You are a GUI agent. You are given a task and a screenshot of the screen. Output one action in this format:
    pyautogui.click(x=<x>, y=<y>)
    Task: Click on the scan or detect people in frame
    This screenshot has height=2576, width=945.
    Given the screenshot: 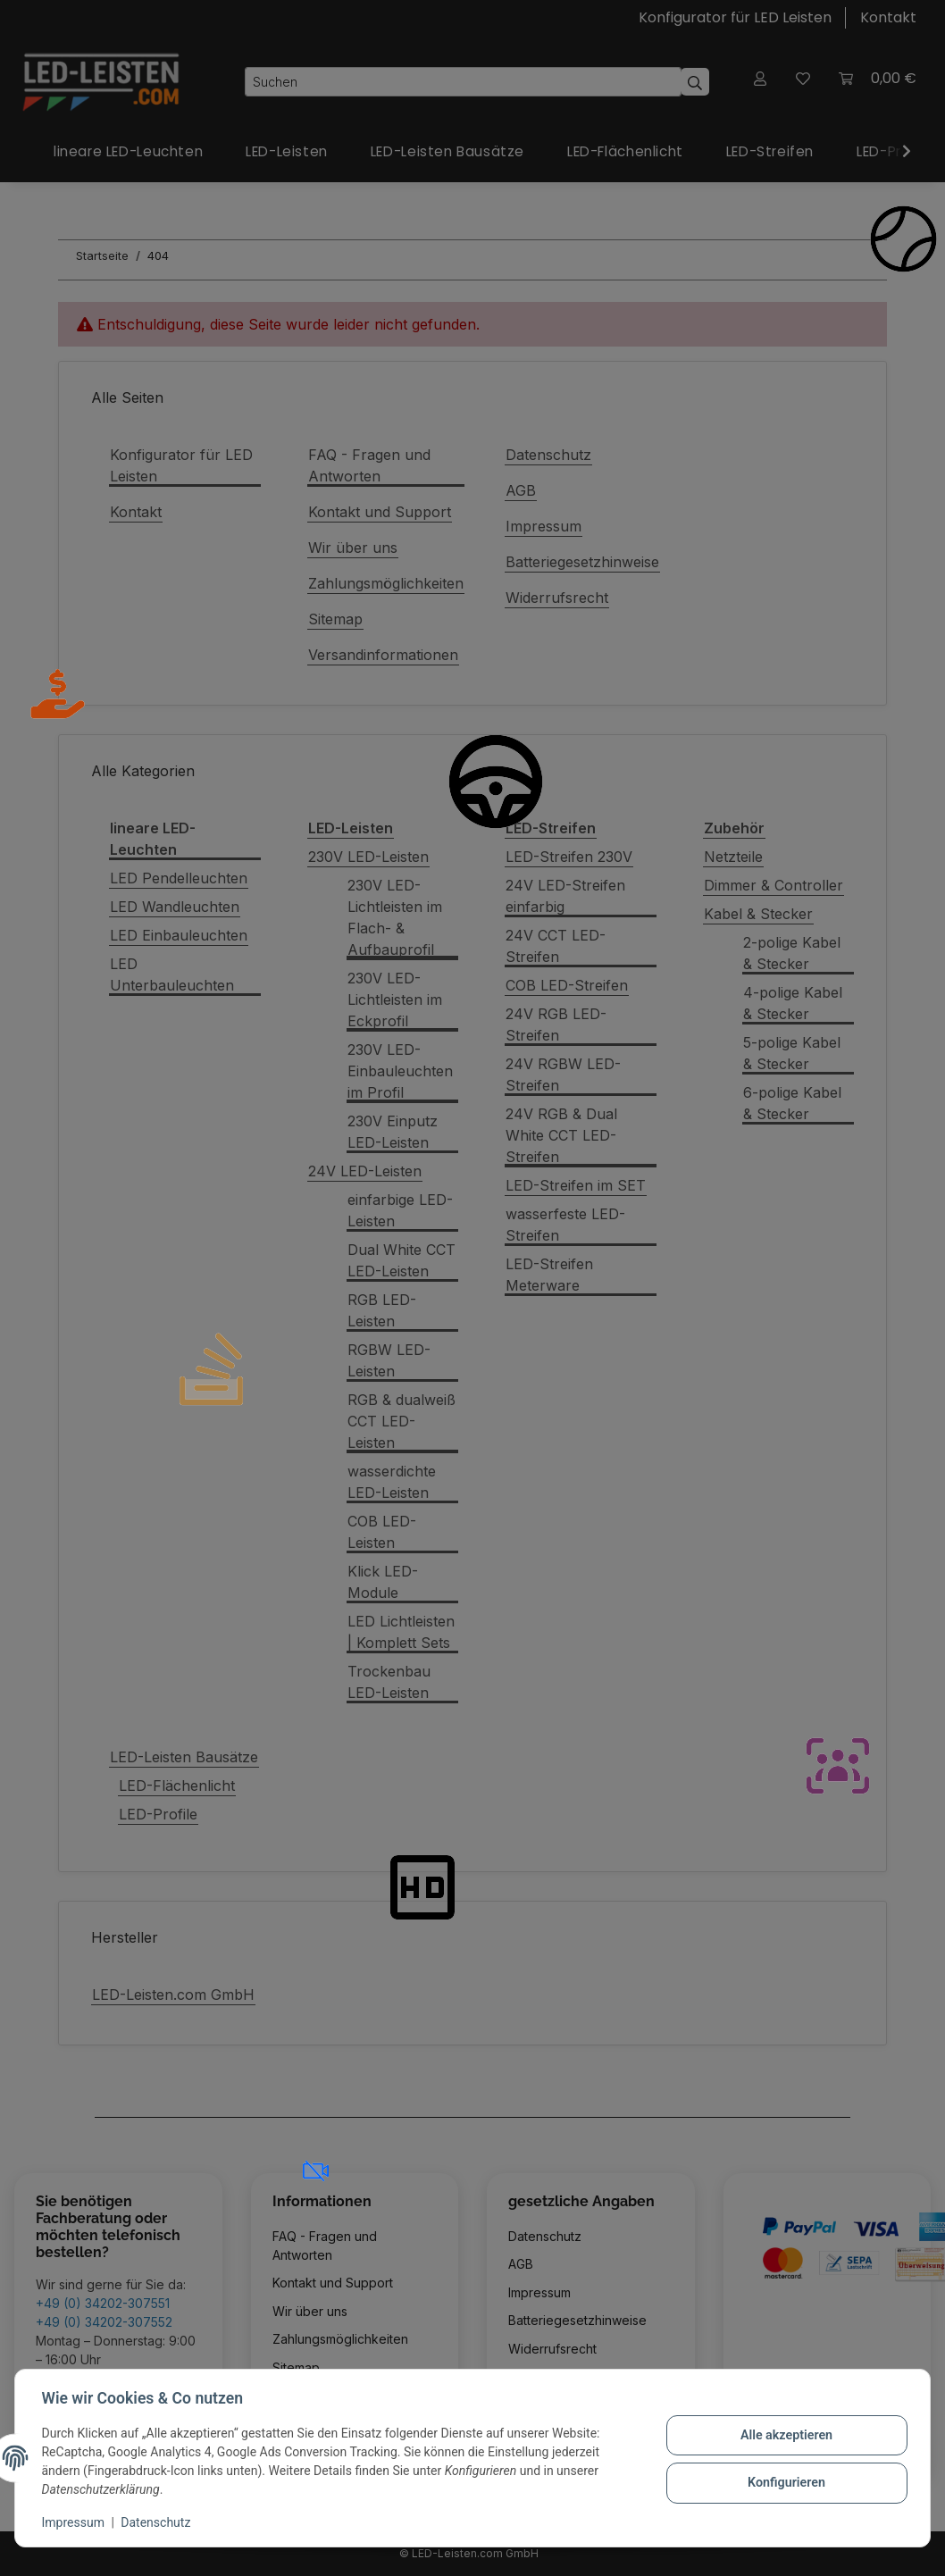 What is the action you would take?
    pyautogui.click(x=838, y=1766)
    